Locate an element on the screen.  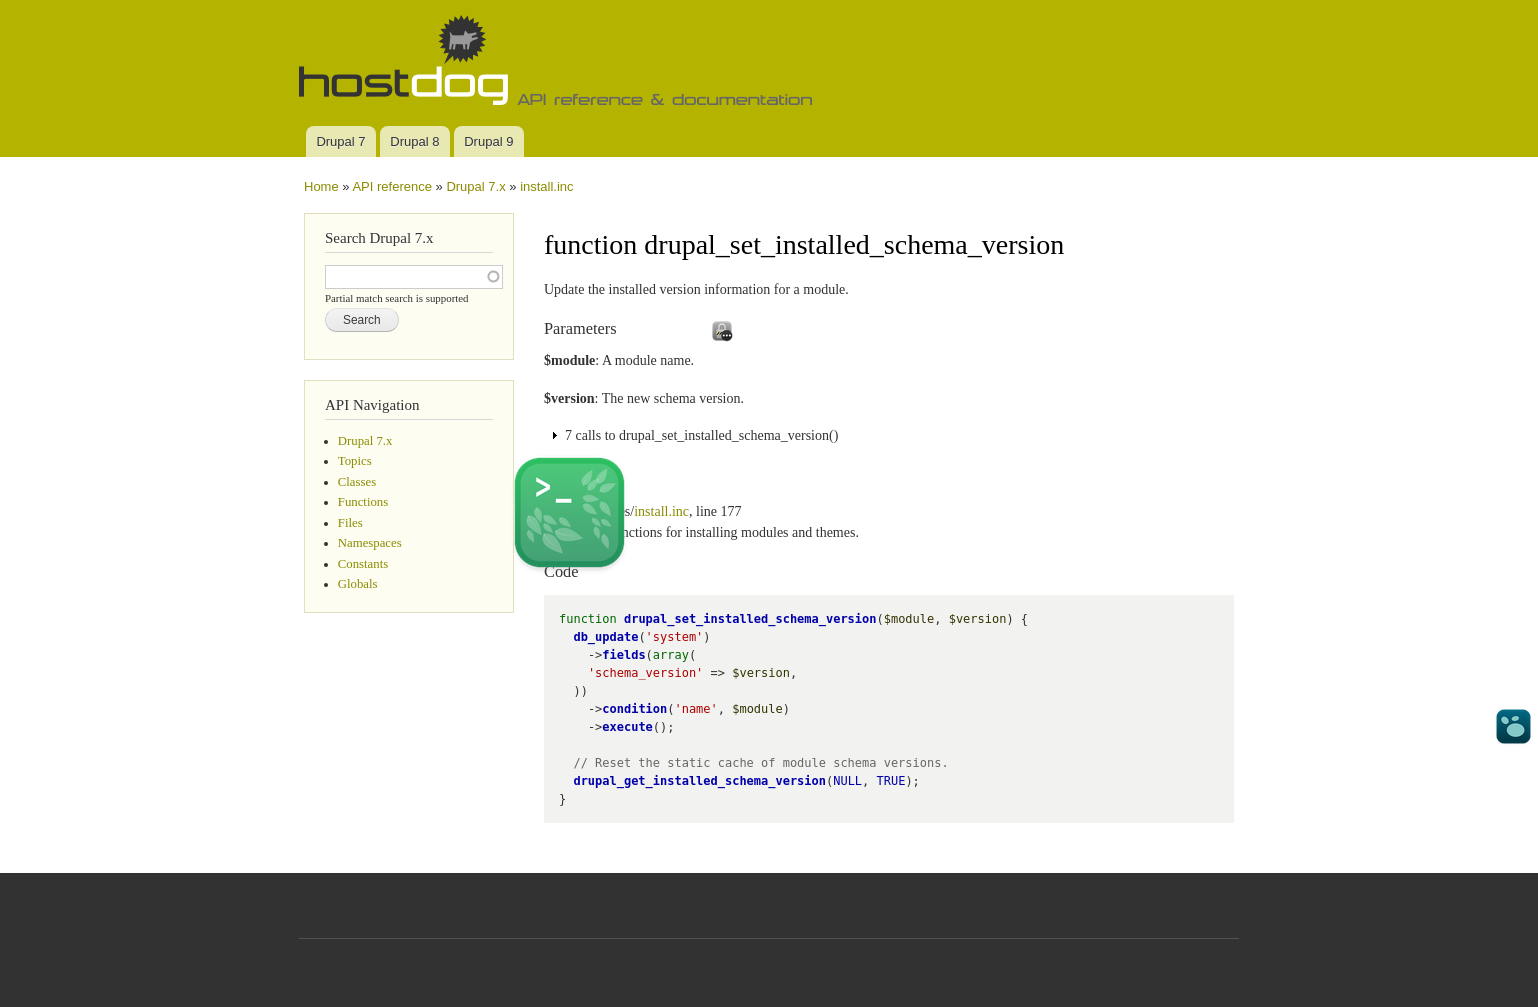
open ptyxis terminal emulator is located at coordinates (569, 512).